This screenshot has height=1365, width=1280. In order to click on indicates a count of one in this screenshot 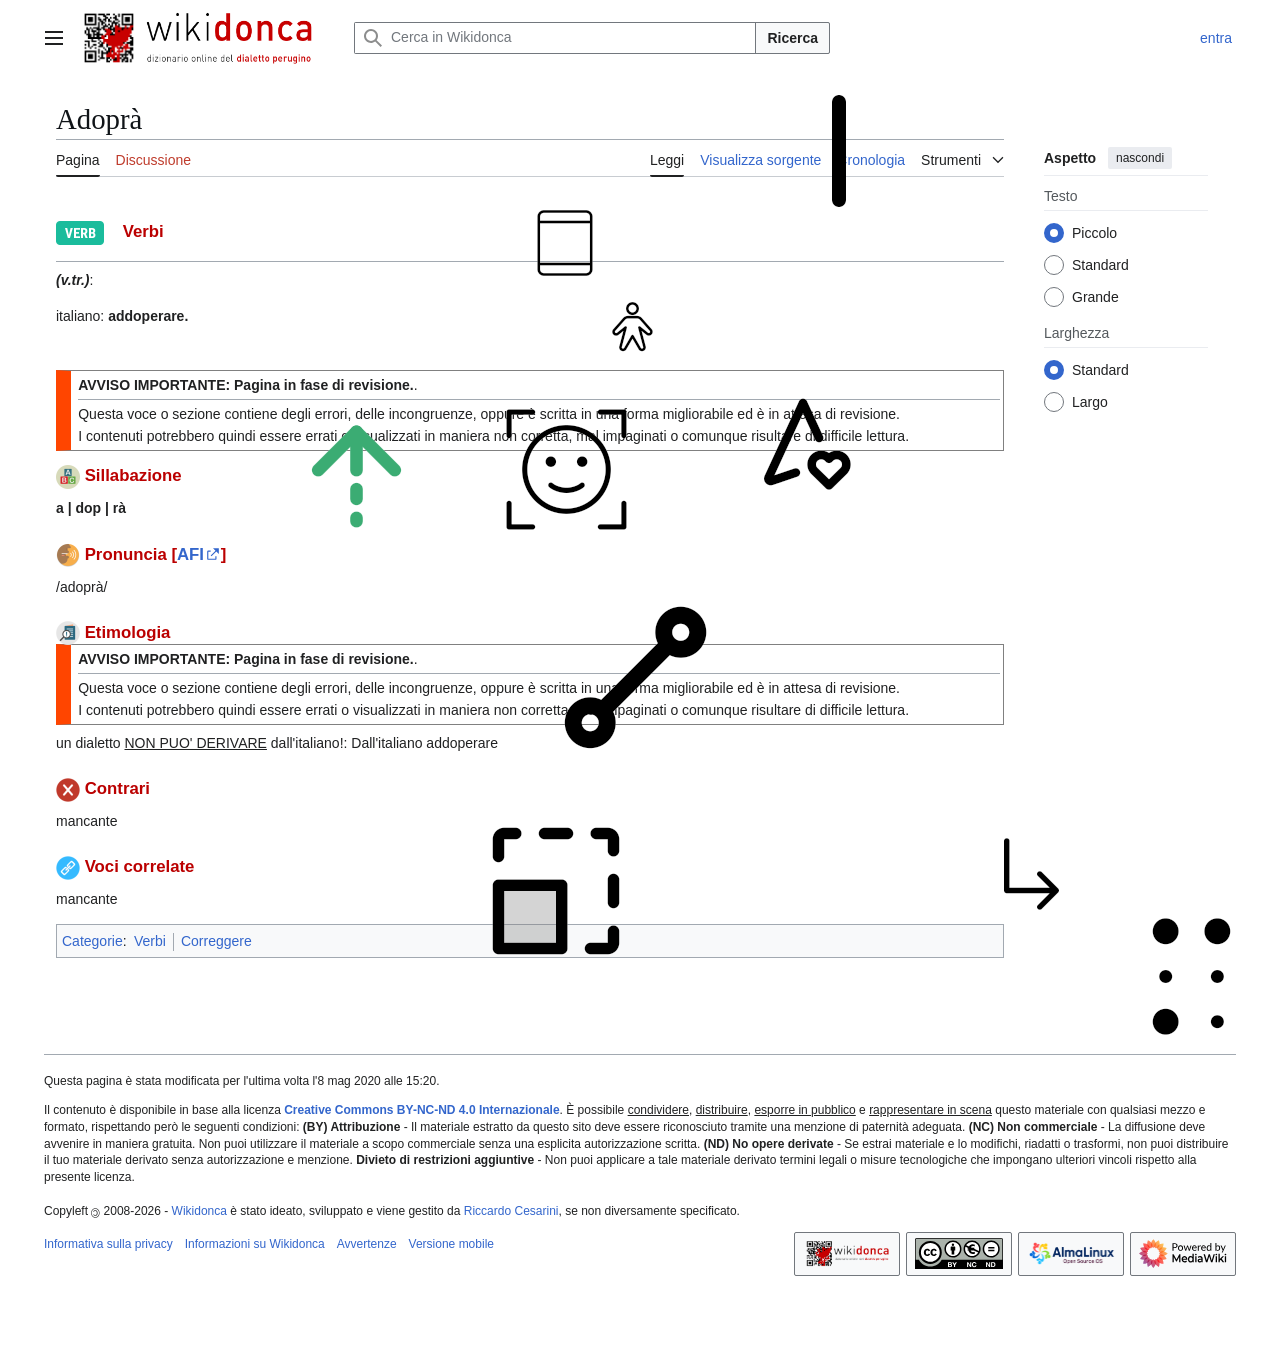, I will do `click(839, 151)`.